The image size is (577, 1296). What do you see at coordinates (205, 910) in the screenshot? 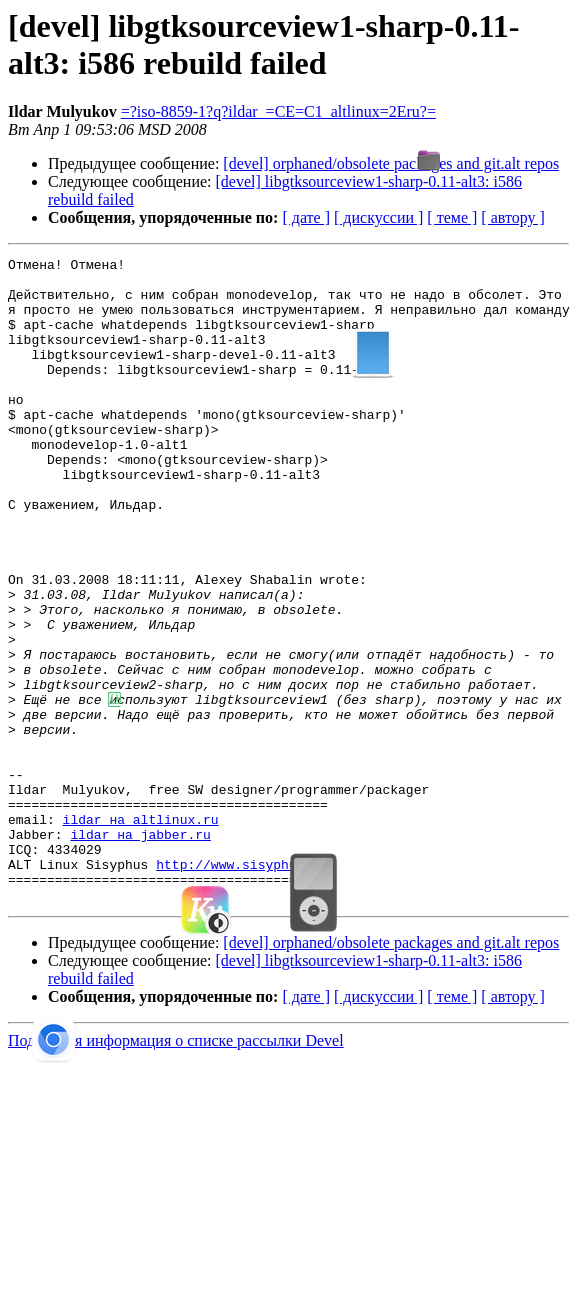
I see `open kvantum theme manager settings` at bounding box center [205, 910].